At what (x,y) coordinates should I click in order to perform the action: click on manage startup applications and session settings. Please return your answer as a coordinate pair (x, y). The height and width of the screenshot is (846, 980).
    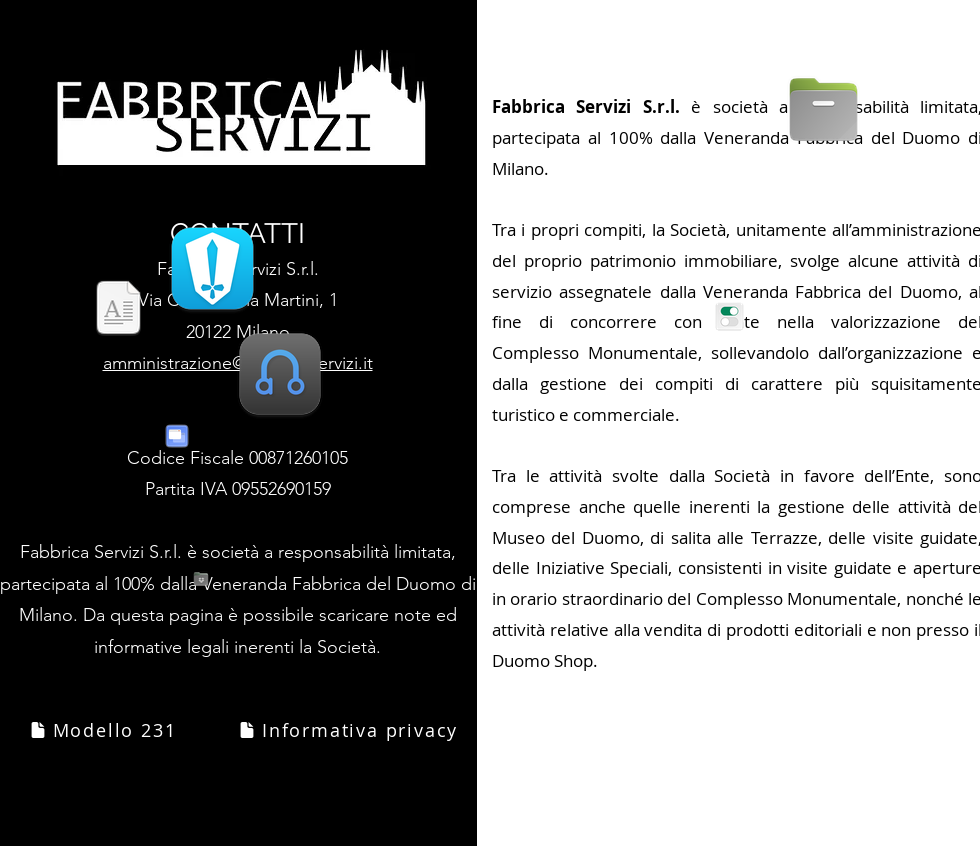
    Looking at the image, I should click on (177, 436).